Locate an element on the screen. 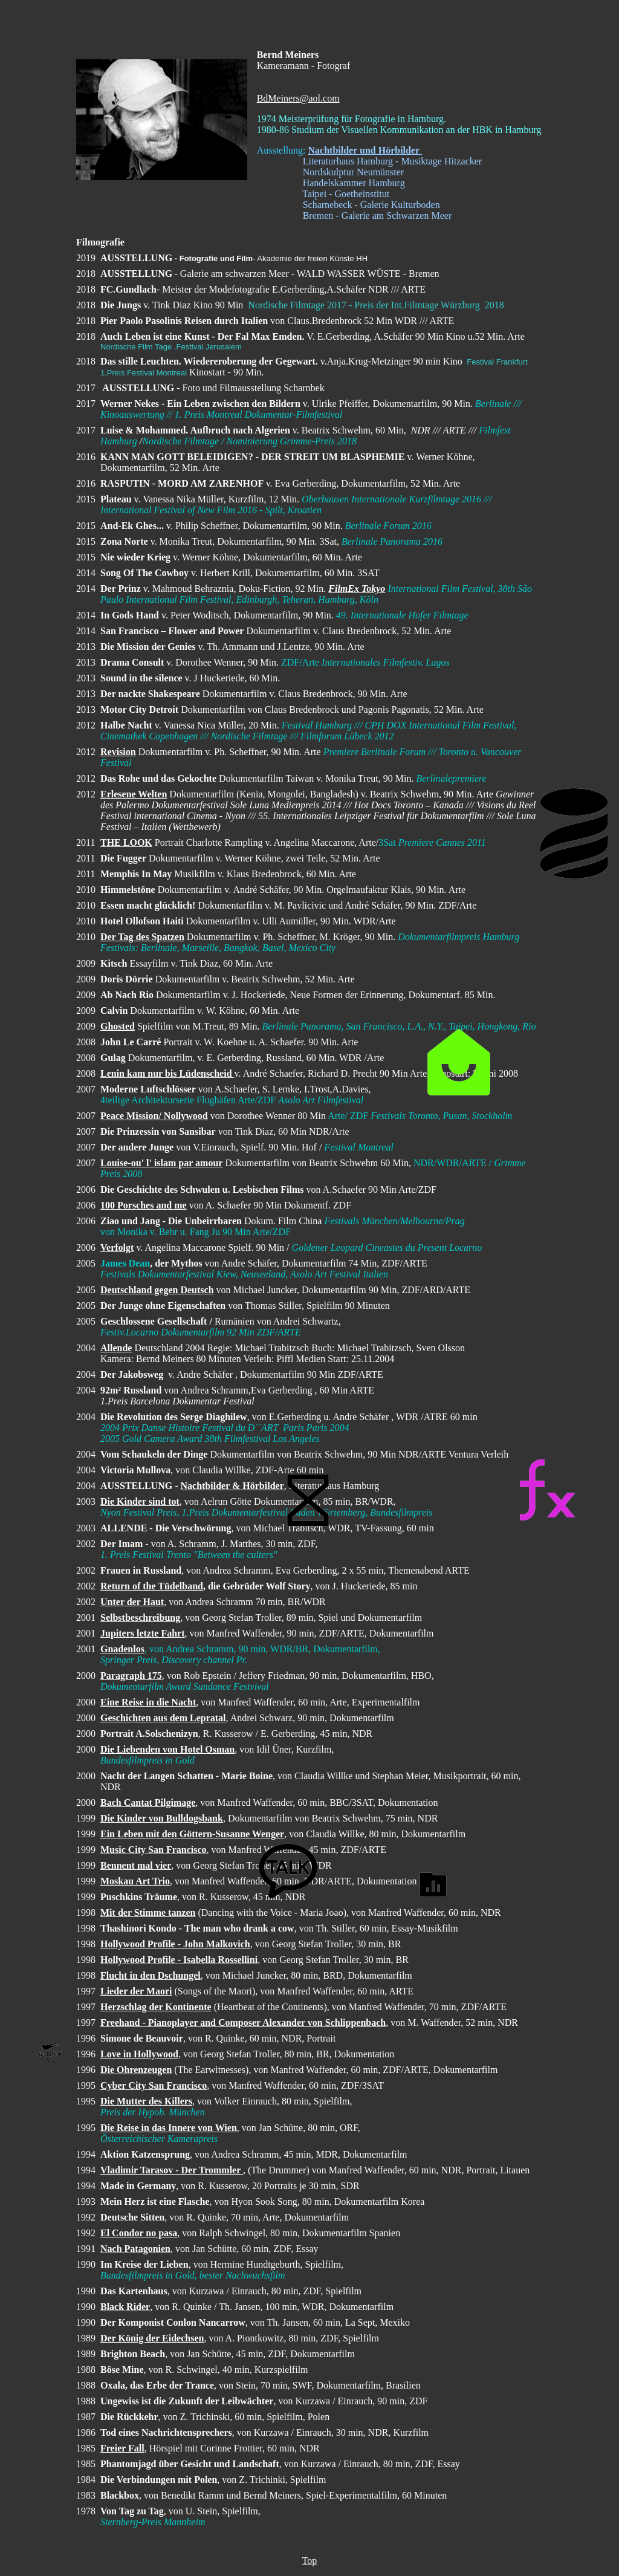 This screenshot has width=619, height=2576. open analytics or reports folder is located at coordinates (433, 1884).